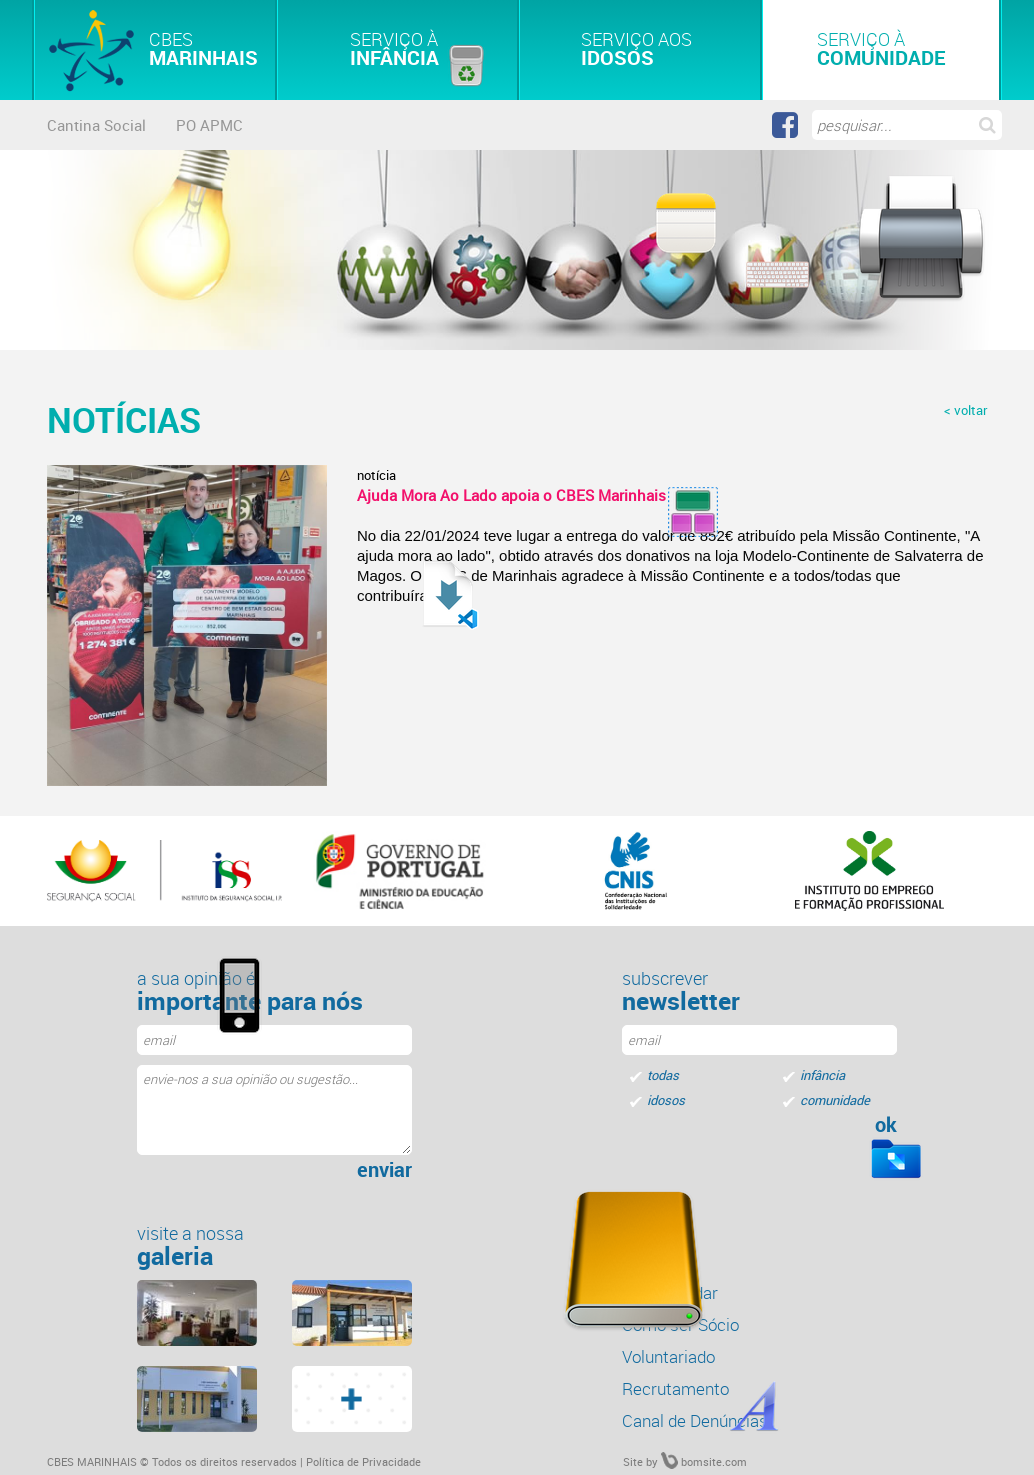  I want to click on open the notes app, so click(686, 223).